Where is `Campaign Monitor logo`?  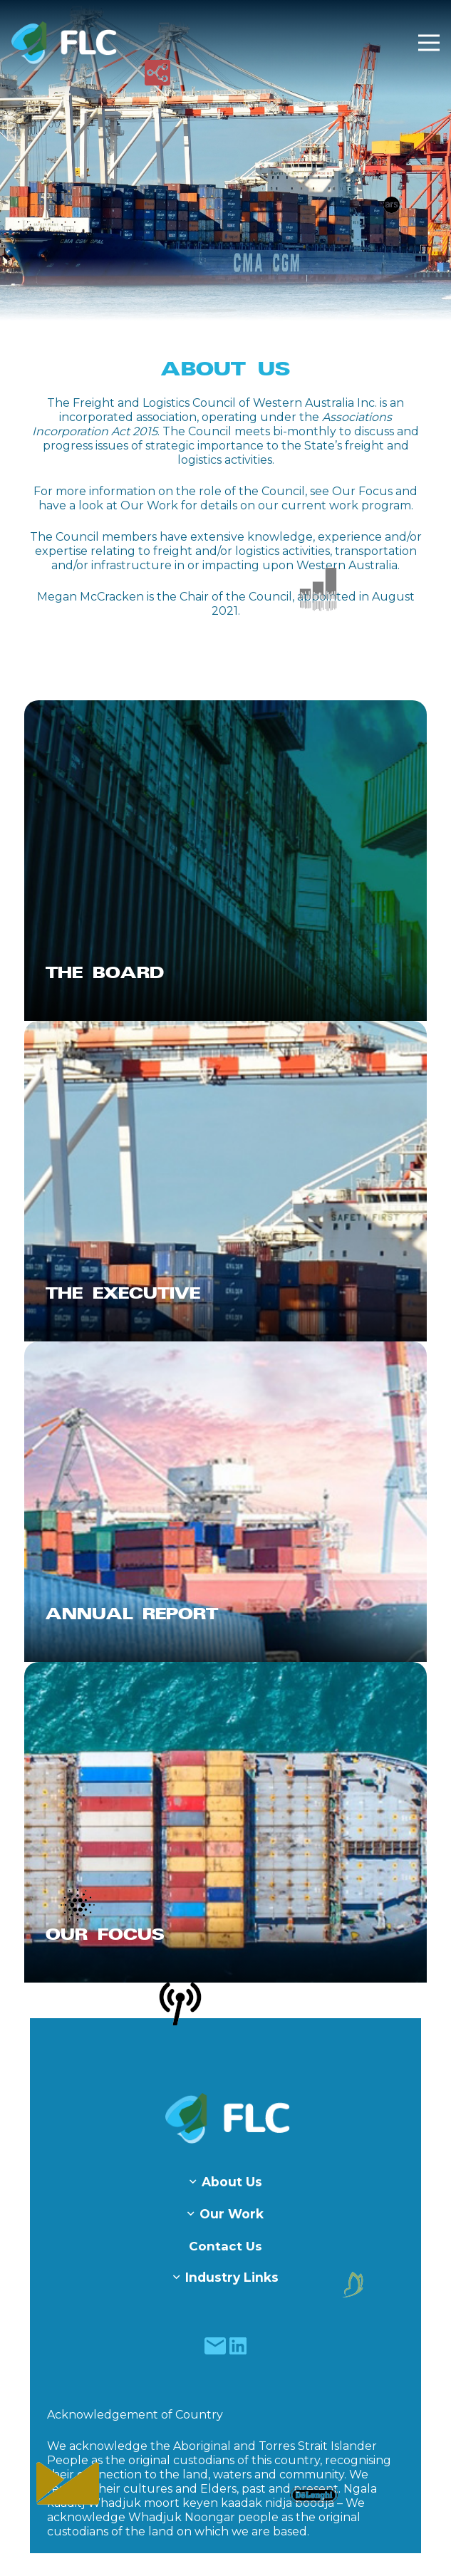
Campaign Monitor logo is located at coordinates (68, 2483).